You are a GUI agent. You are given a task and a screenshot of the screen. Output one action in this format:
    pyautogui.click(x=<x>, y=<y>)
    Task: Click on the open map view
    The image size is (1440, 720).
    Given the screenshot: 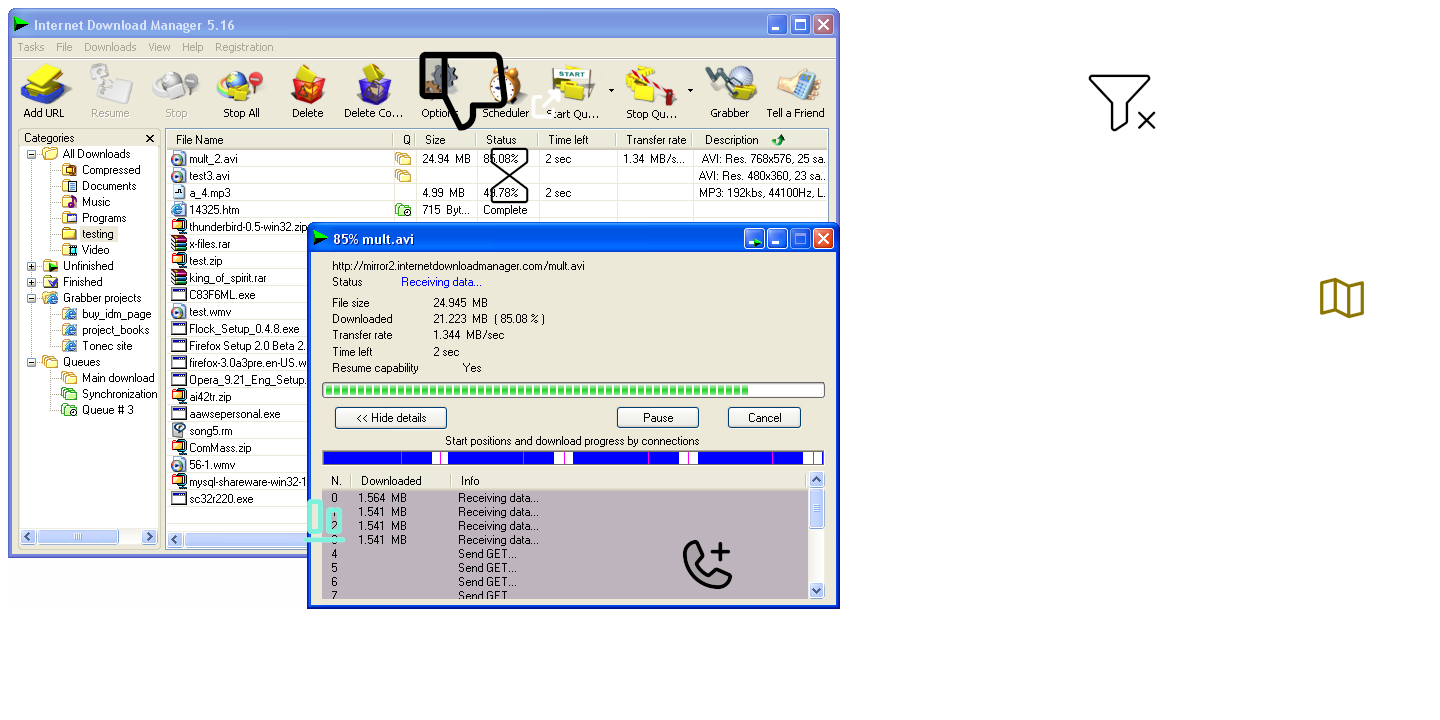 What is the action you would take?
    pyautogui.click(x=1342, y=298)
    